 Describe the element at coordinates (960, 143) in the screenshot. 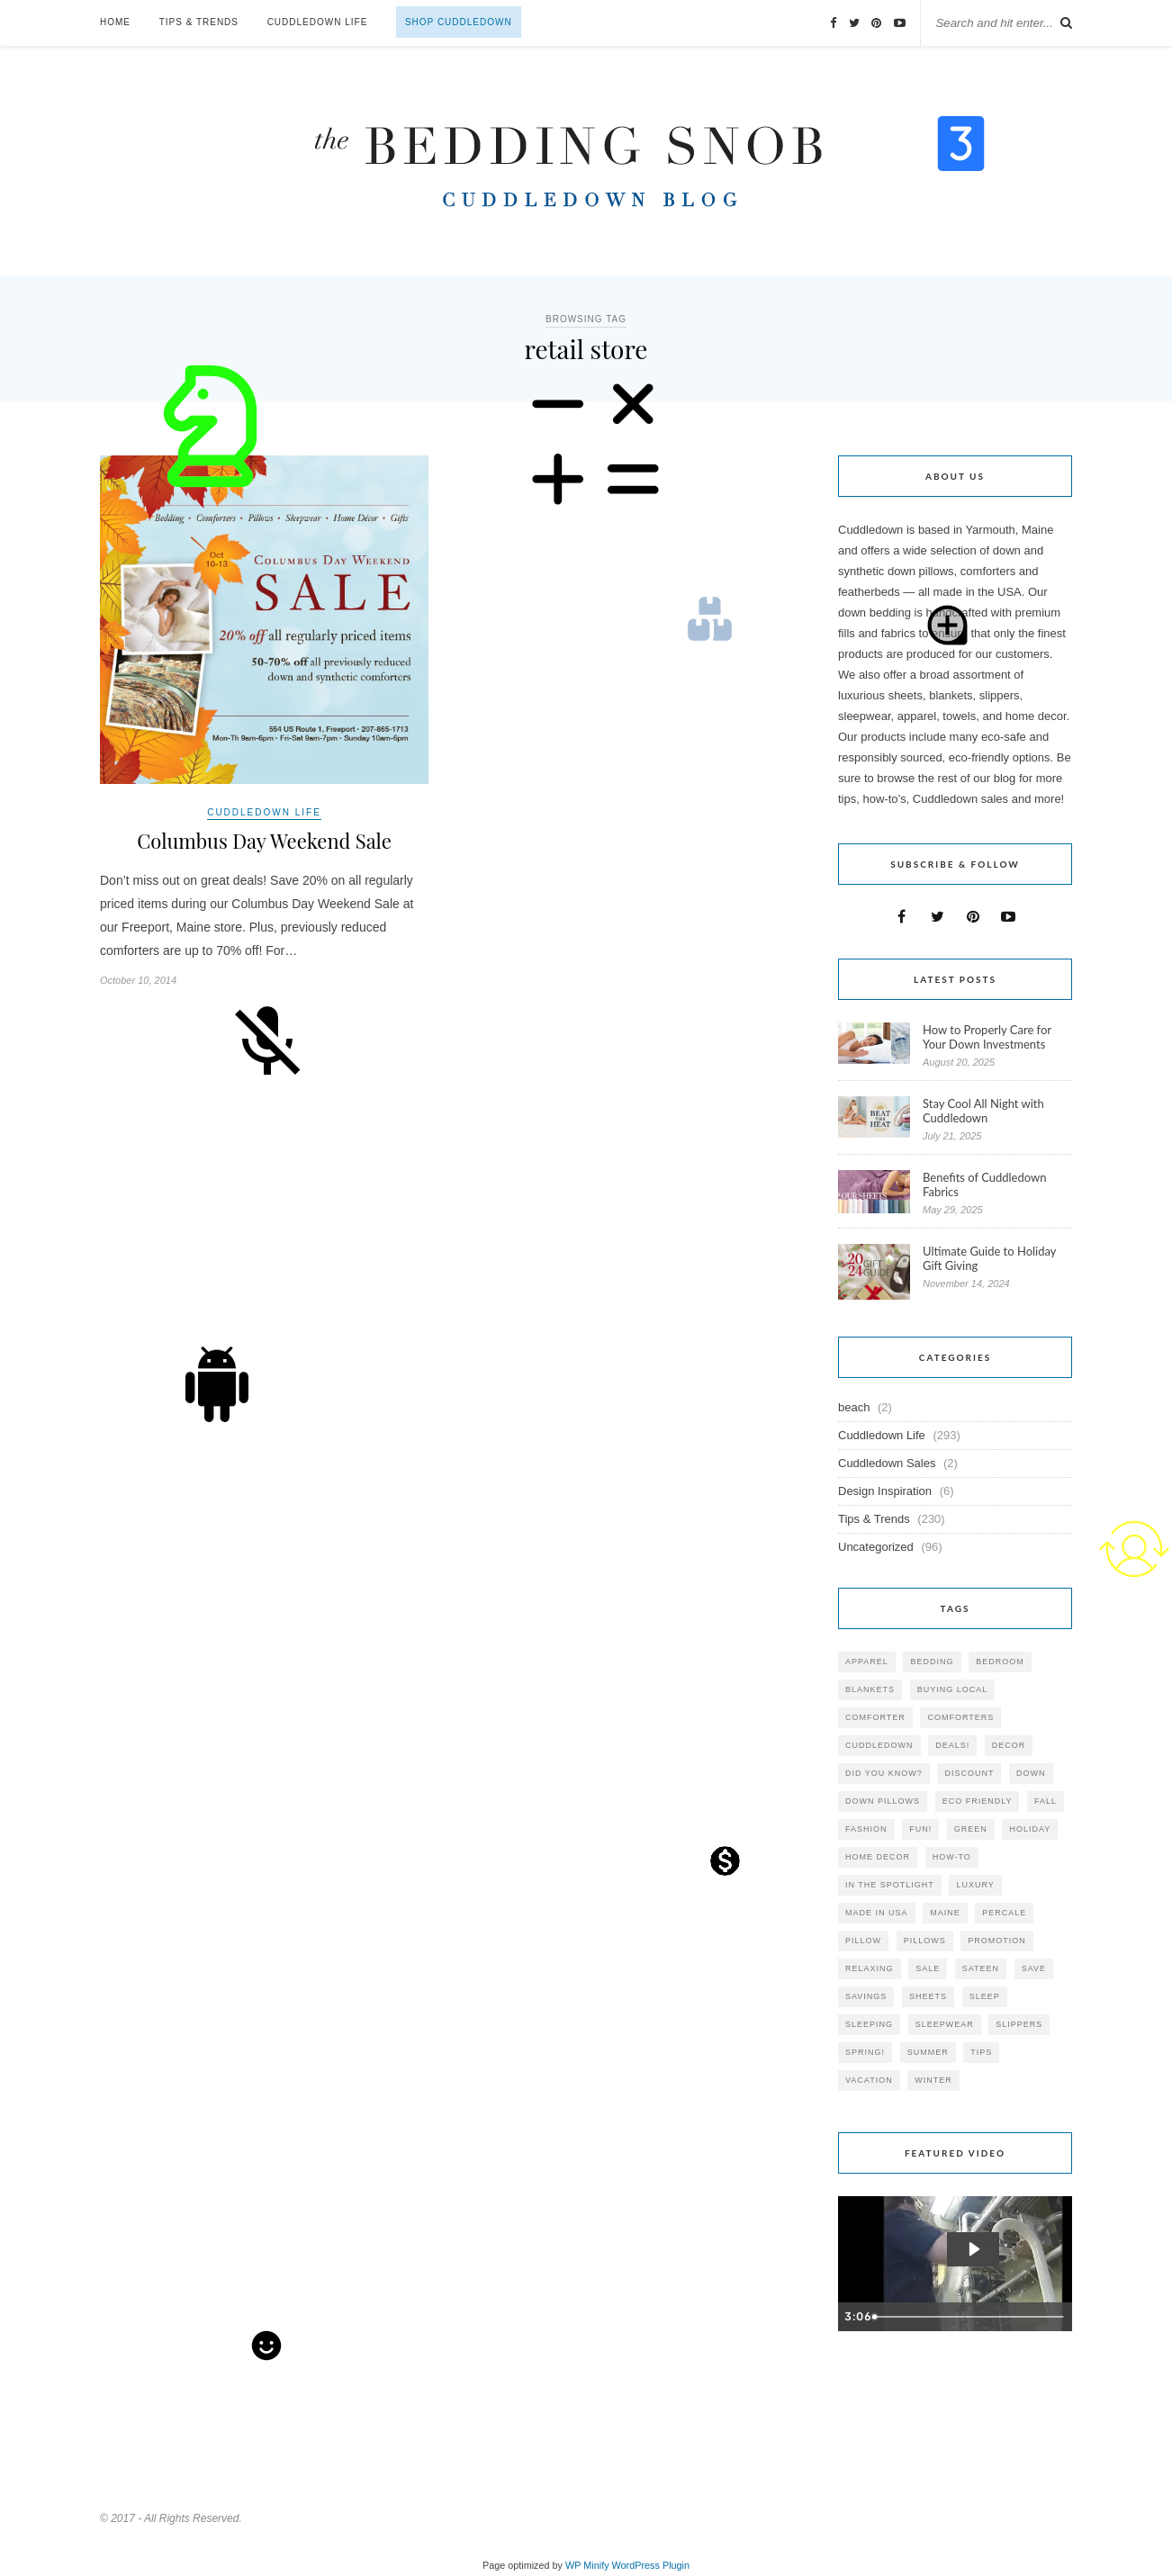

I see `indicates step three in a multi-step process` at that location.